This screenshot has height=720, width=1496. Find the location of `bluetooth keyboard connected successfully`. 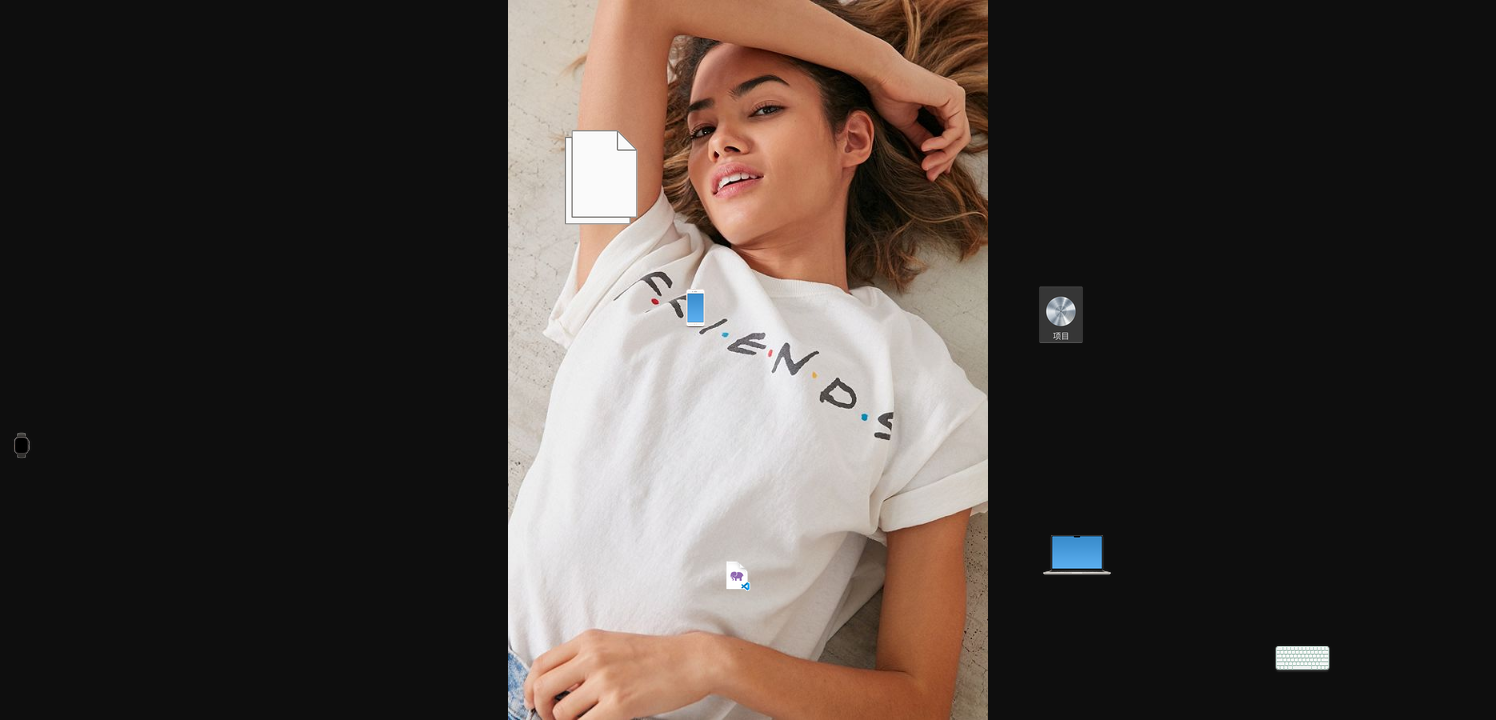

bluetooth keyboard connected successfully is located at coordinates (1302, 658).